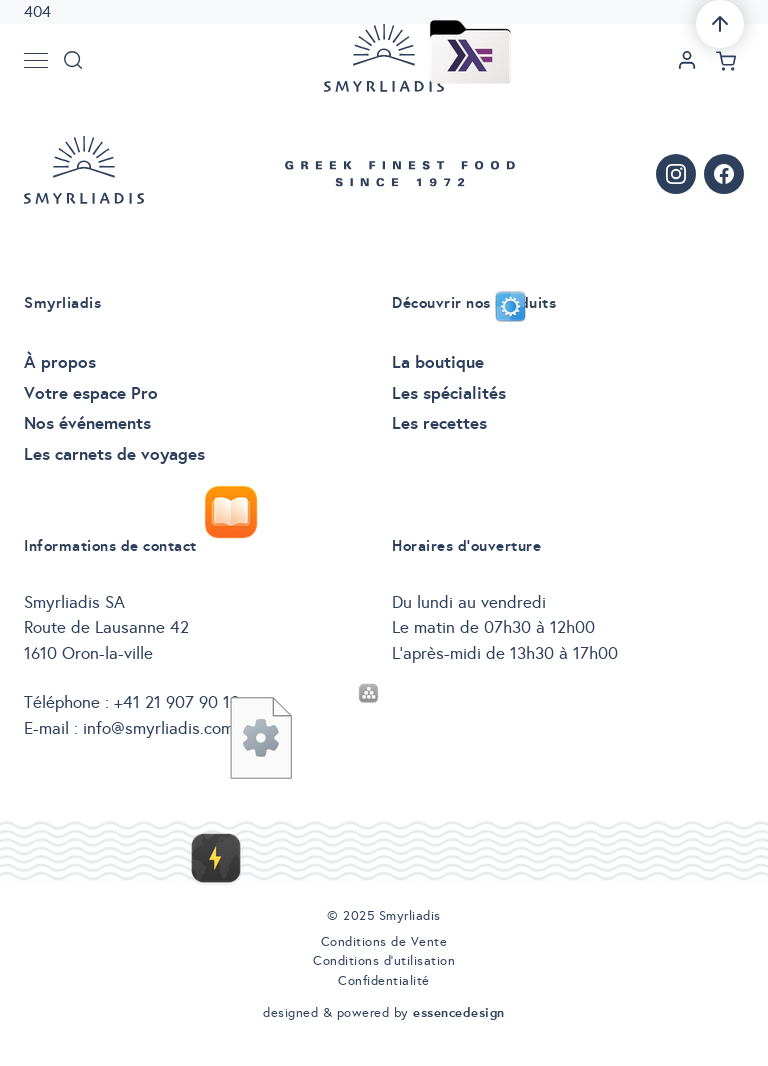 The image size is (768, 1066). I want to click on view connected devices hierarchy, so click(368, 693).